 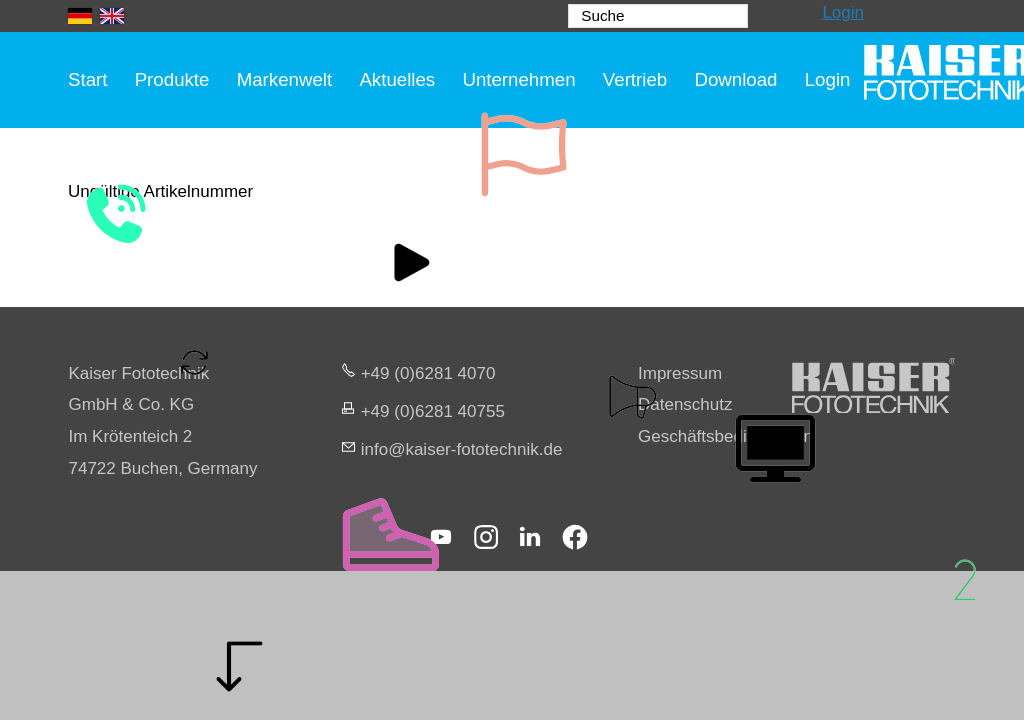 What do you see at coordinates (775, 448) in the screenshot?
I see `access TV or video streaming options` at bounding box center [775, 448].